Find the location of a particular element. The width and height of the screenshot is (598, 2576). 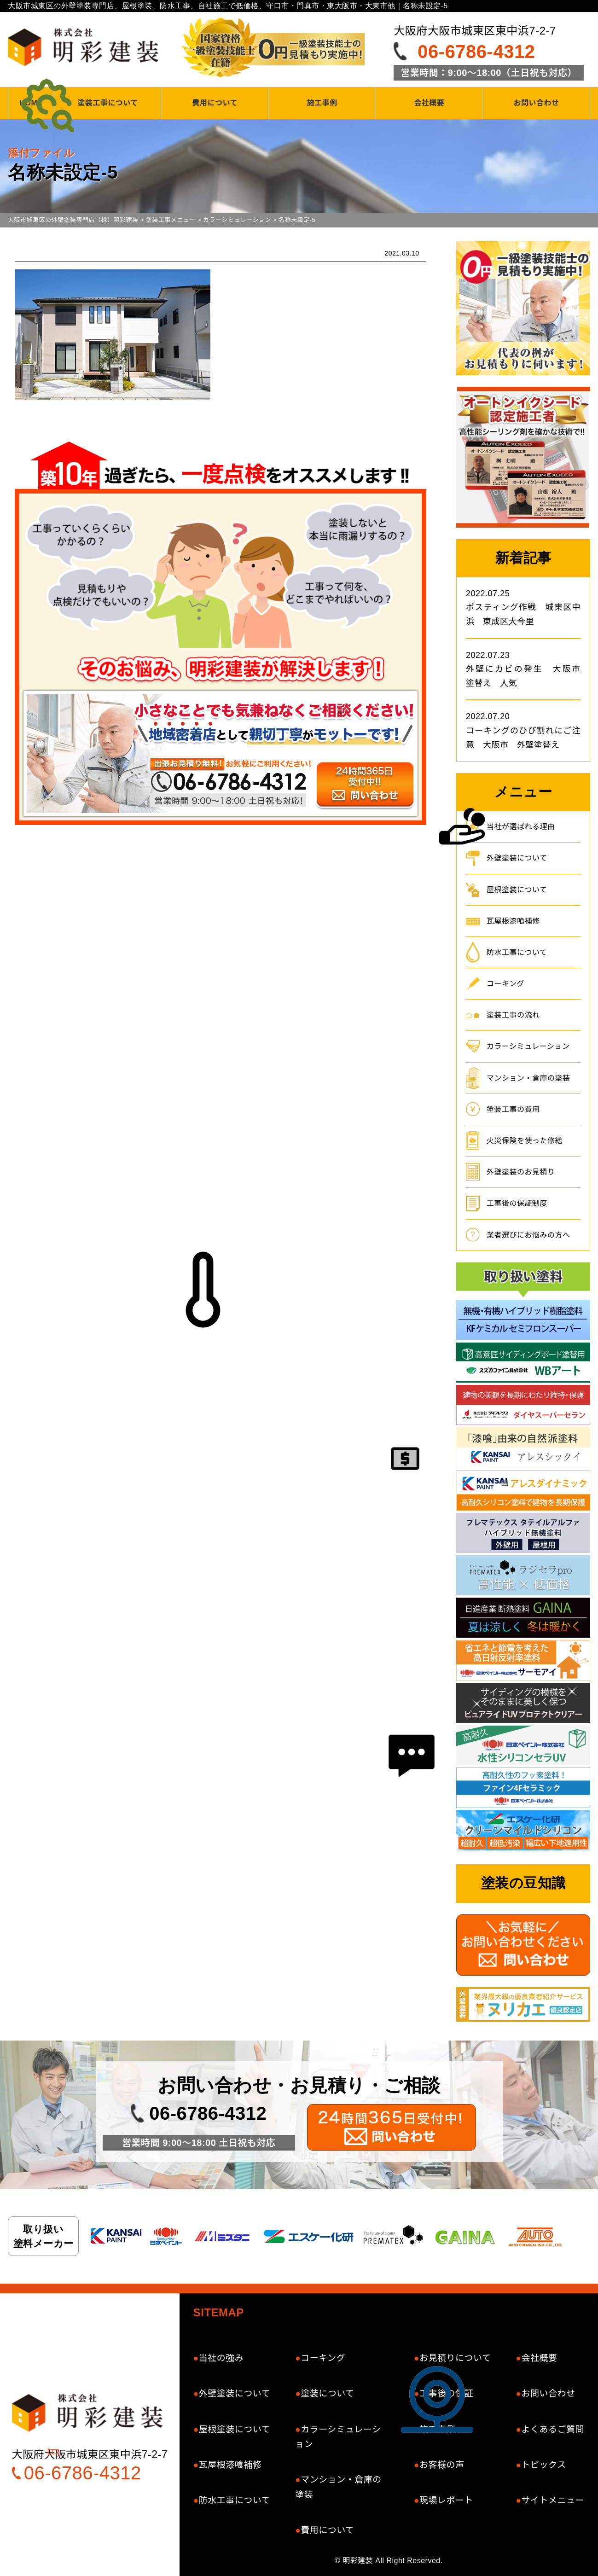

open a new application window is located at coordinates (505, 1483).